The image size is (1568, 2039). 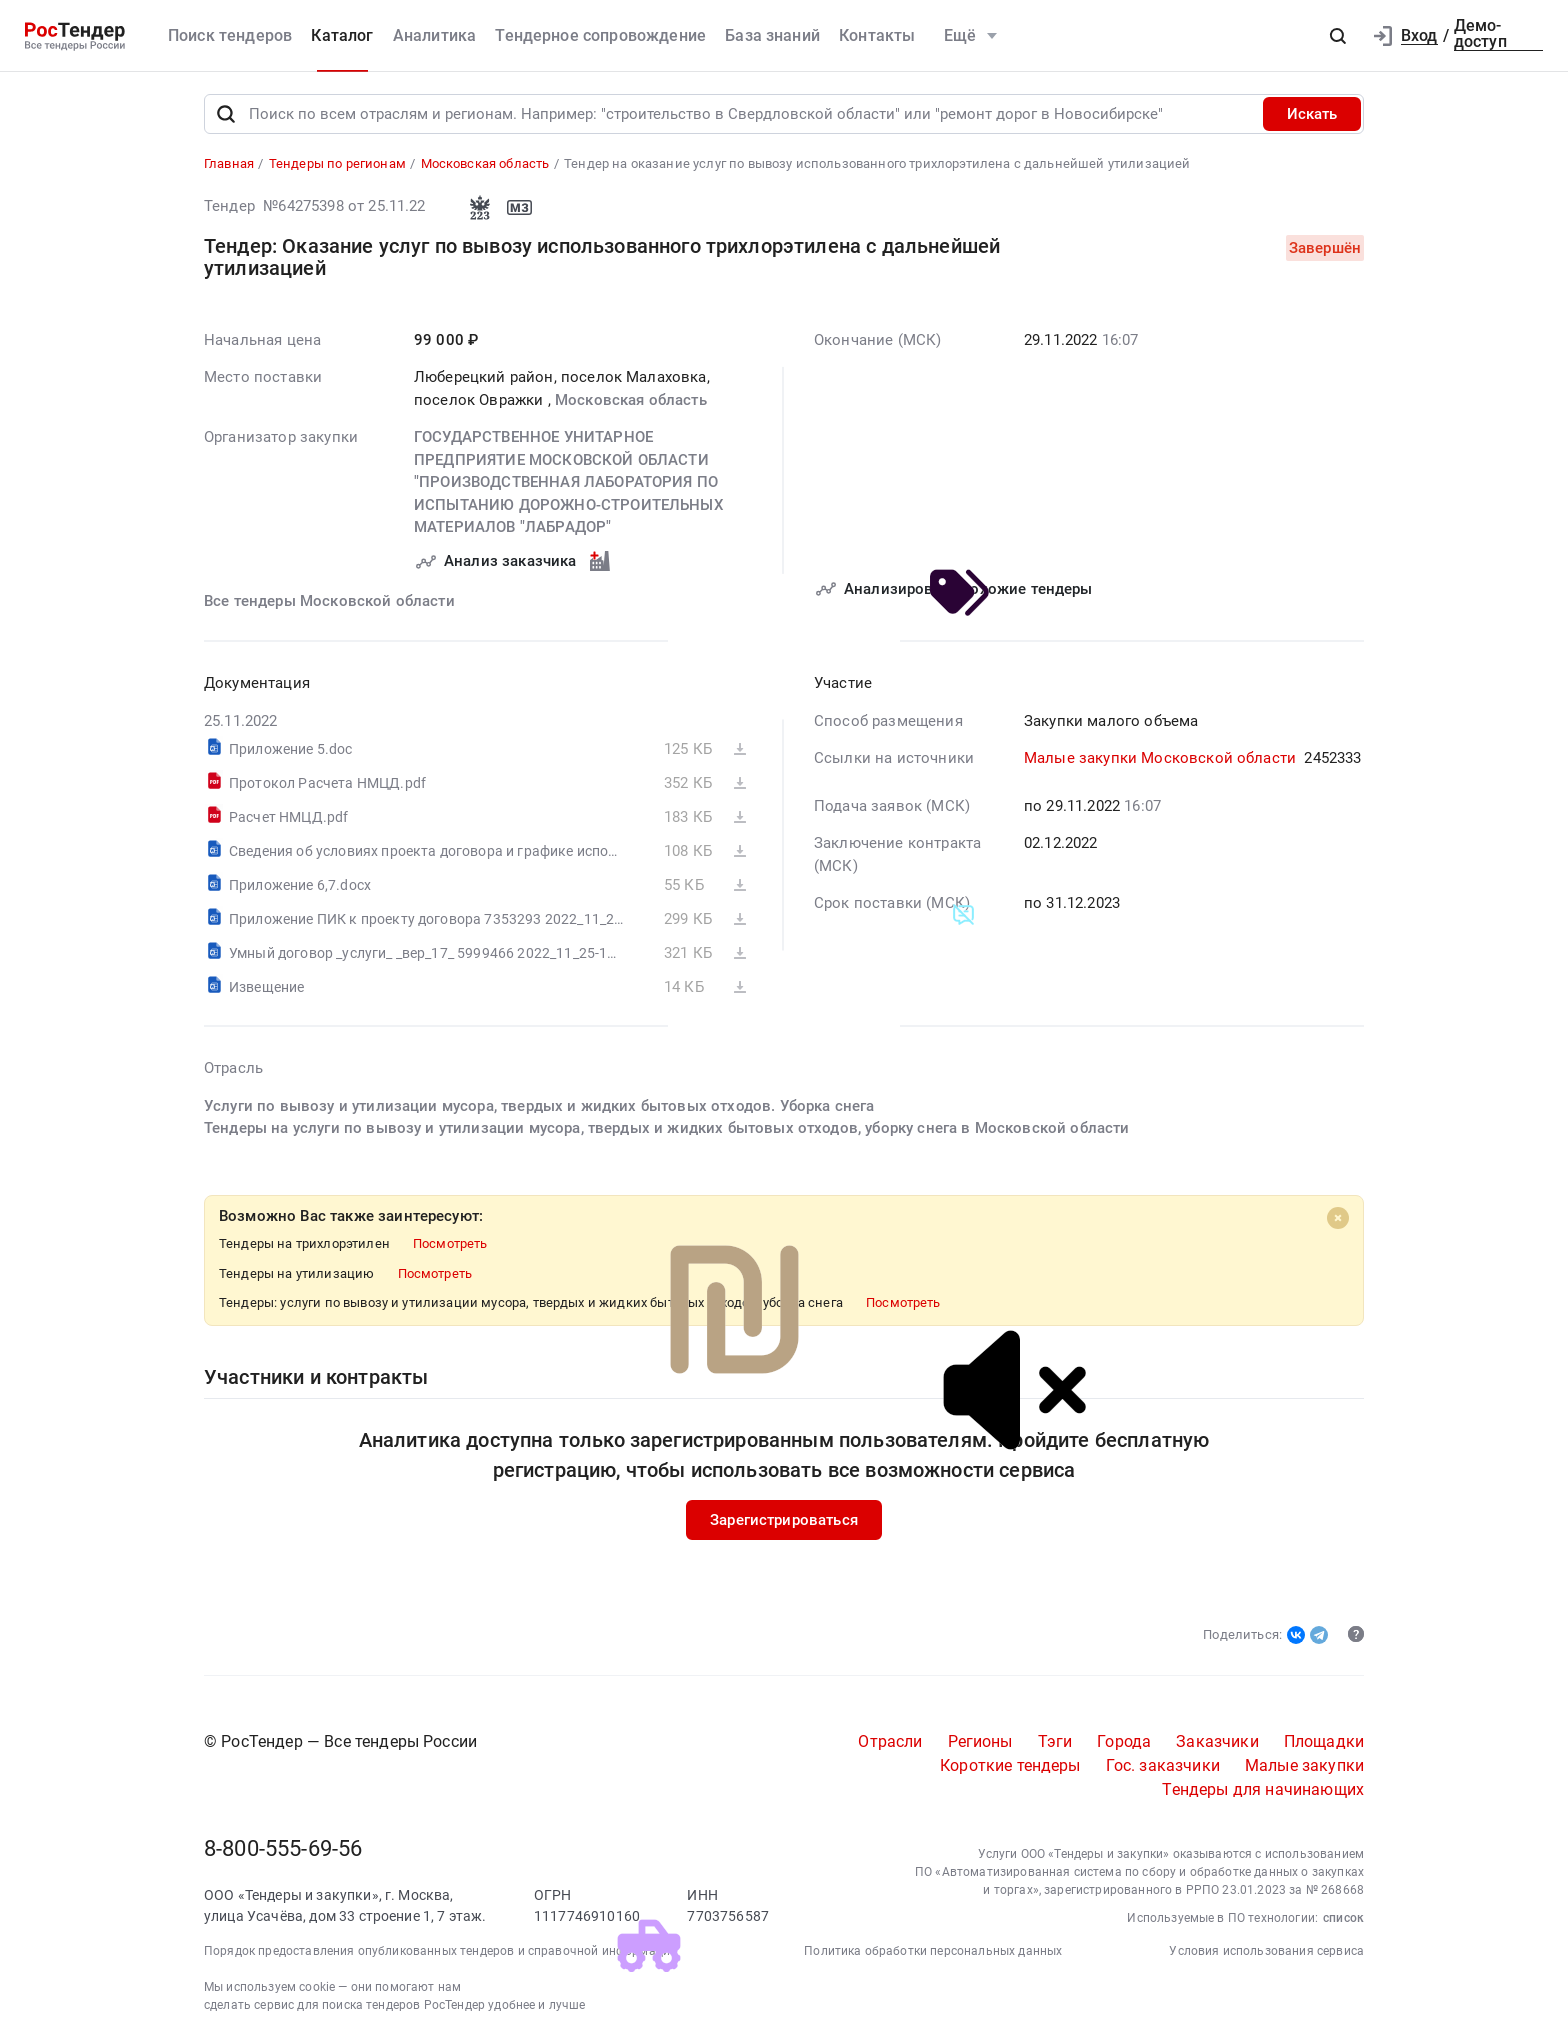 What do you see at coordinates (963, 914) in the screenshot?
I see `messaging is disabled or unavailable` at bounding box center [963, 914].